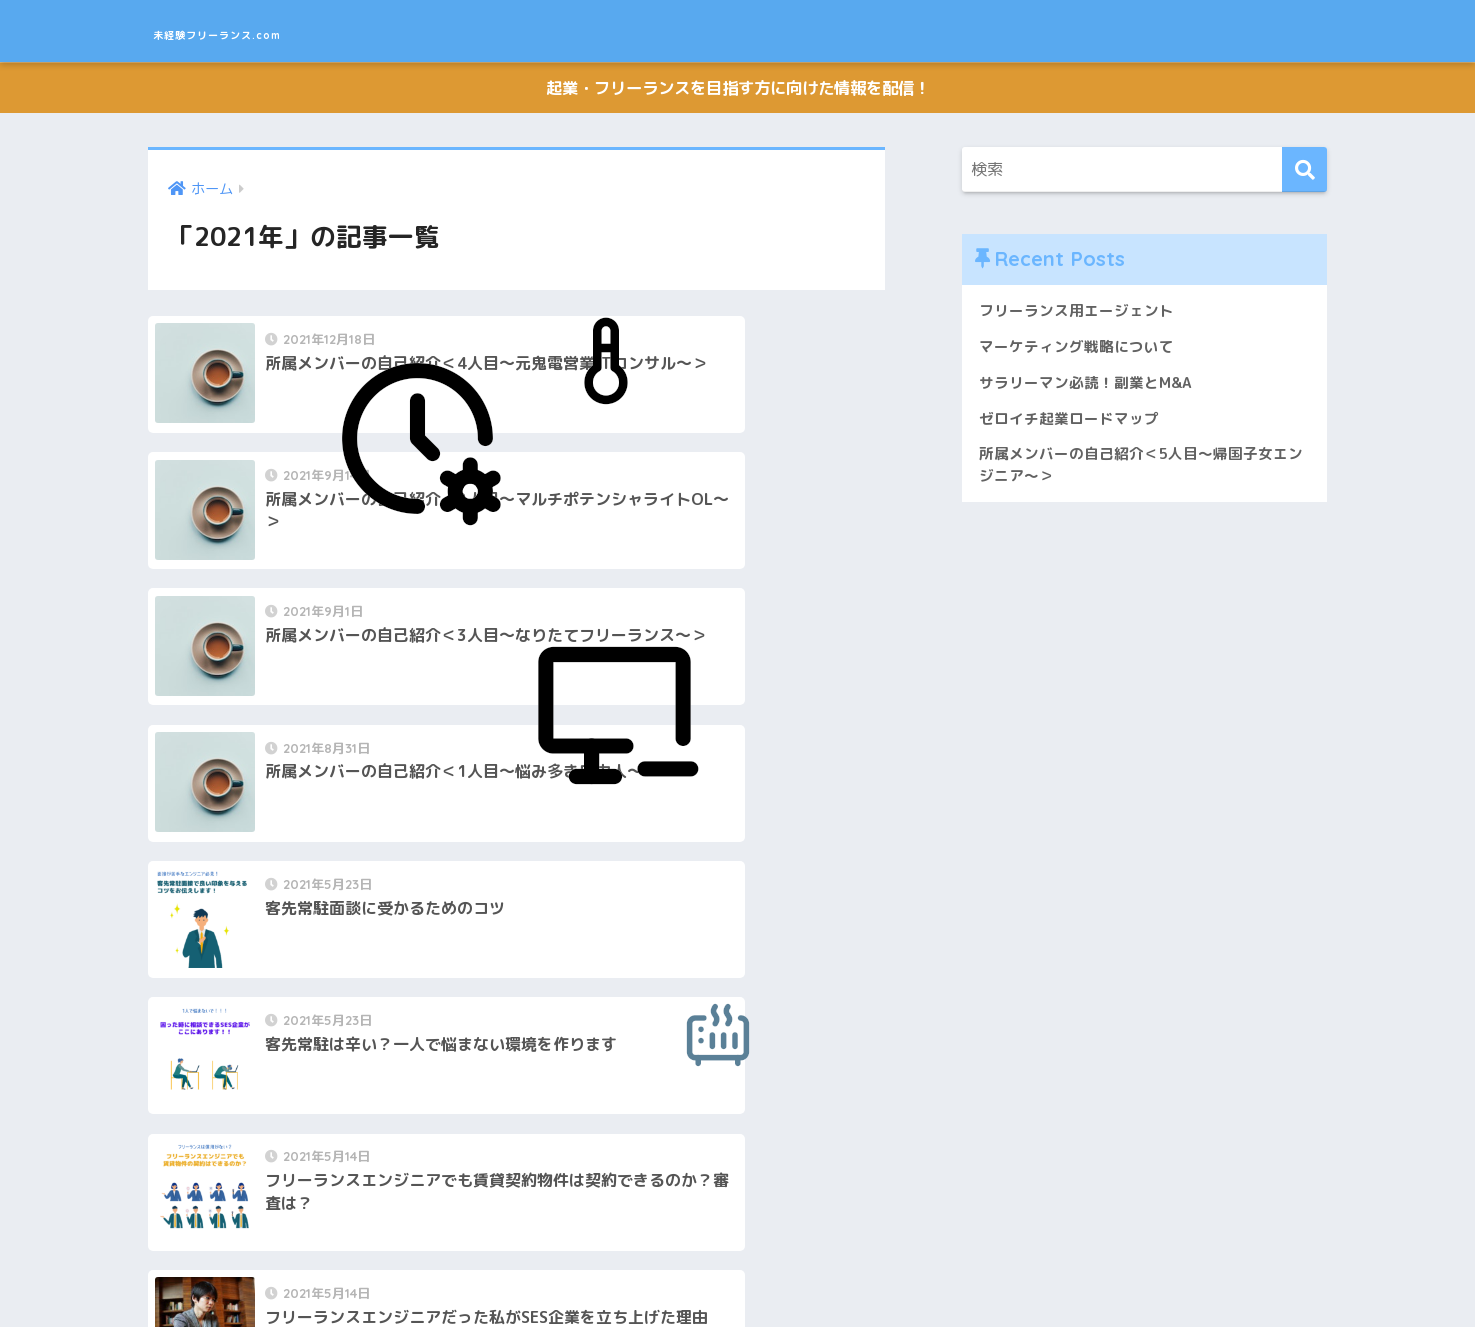 The height and width of the screenshot is (1327, 1475). What do you see at coordinates (718, 1035) in the screenshot?
I see `adjust heater or heating settings` at bounding box center [718, 1035].